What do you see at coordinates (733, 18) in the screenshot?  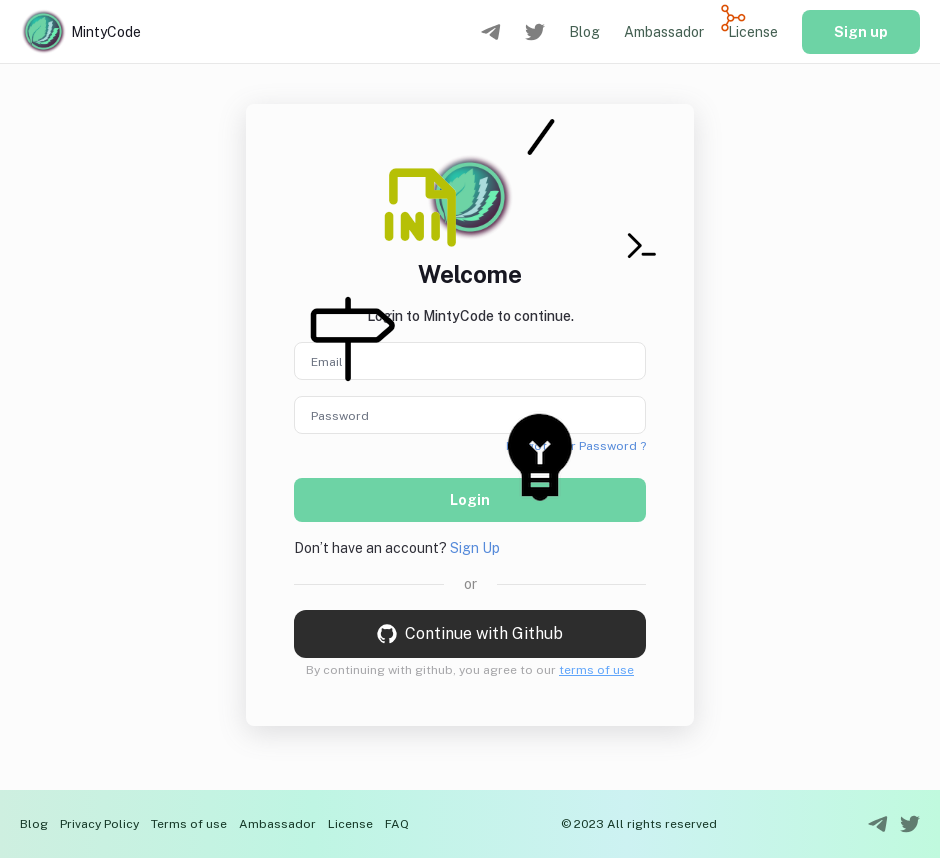 I see `access AI model settings` at bounding box center [733, 18].